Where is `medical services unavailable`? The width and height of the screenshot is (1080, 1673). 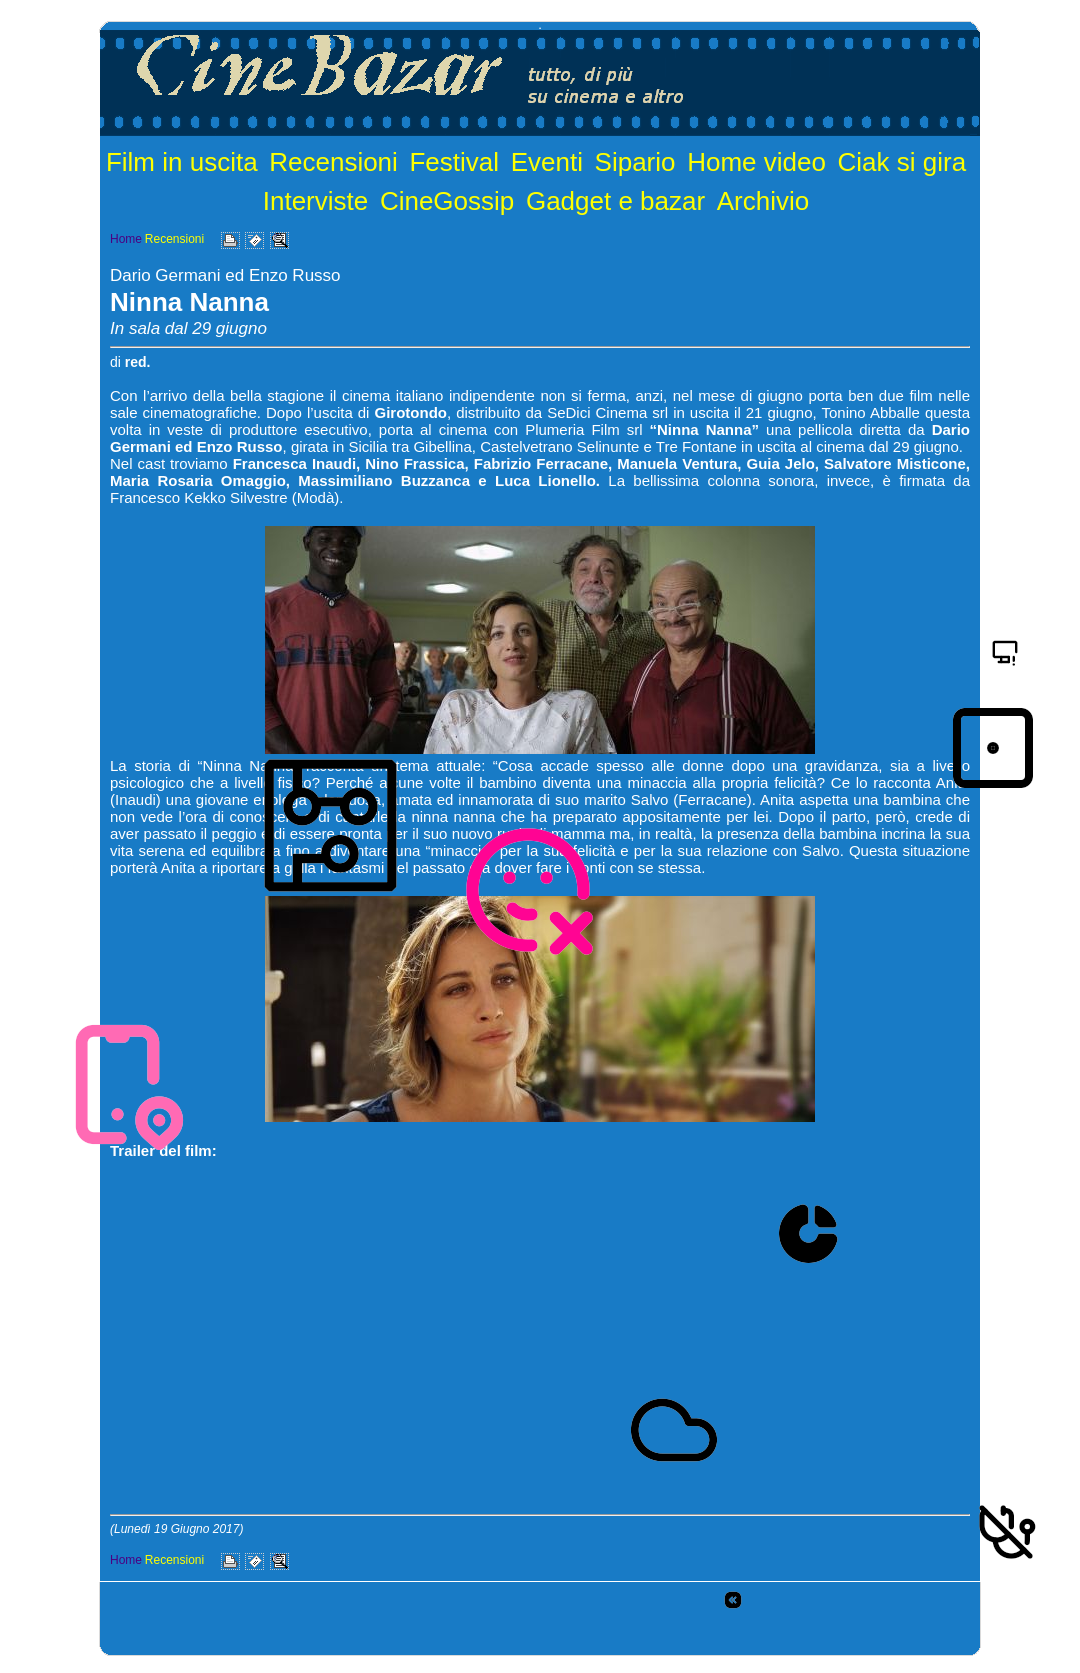 medical services unavailable is located at coordinates (1006, 1532).